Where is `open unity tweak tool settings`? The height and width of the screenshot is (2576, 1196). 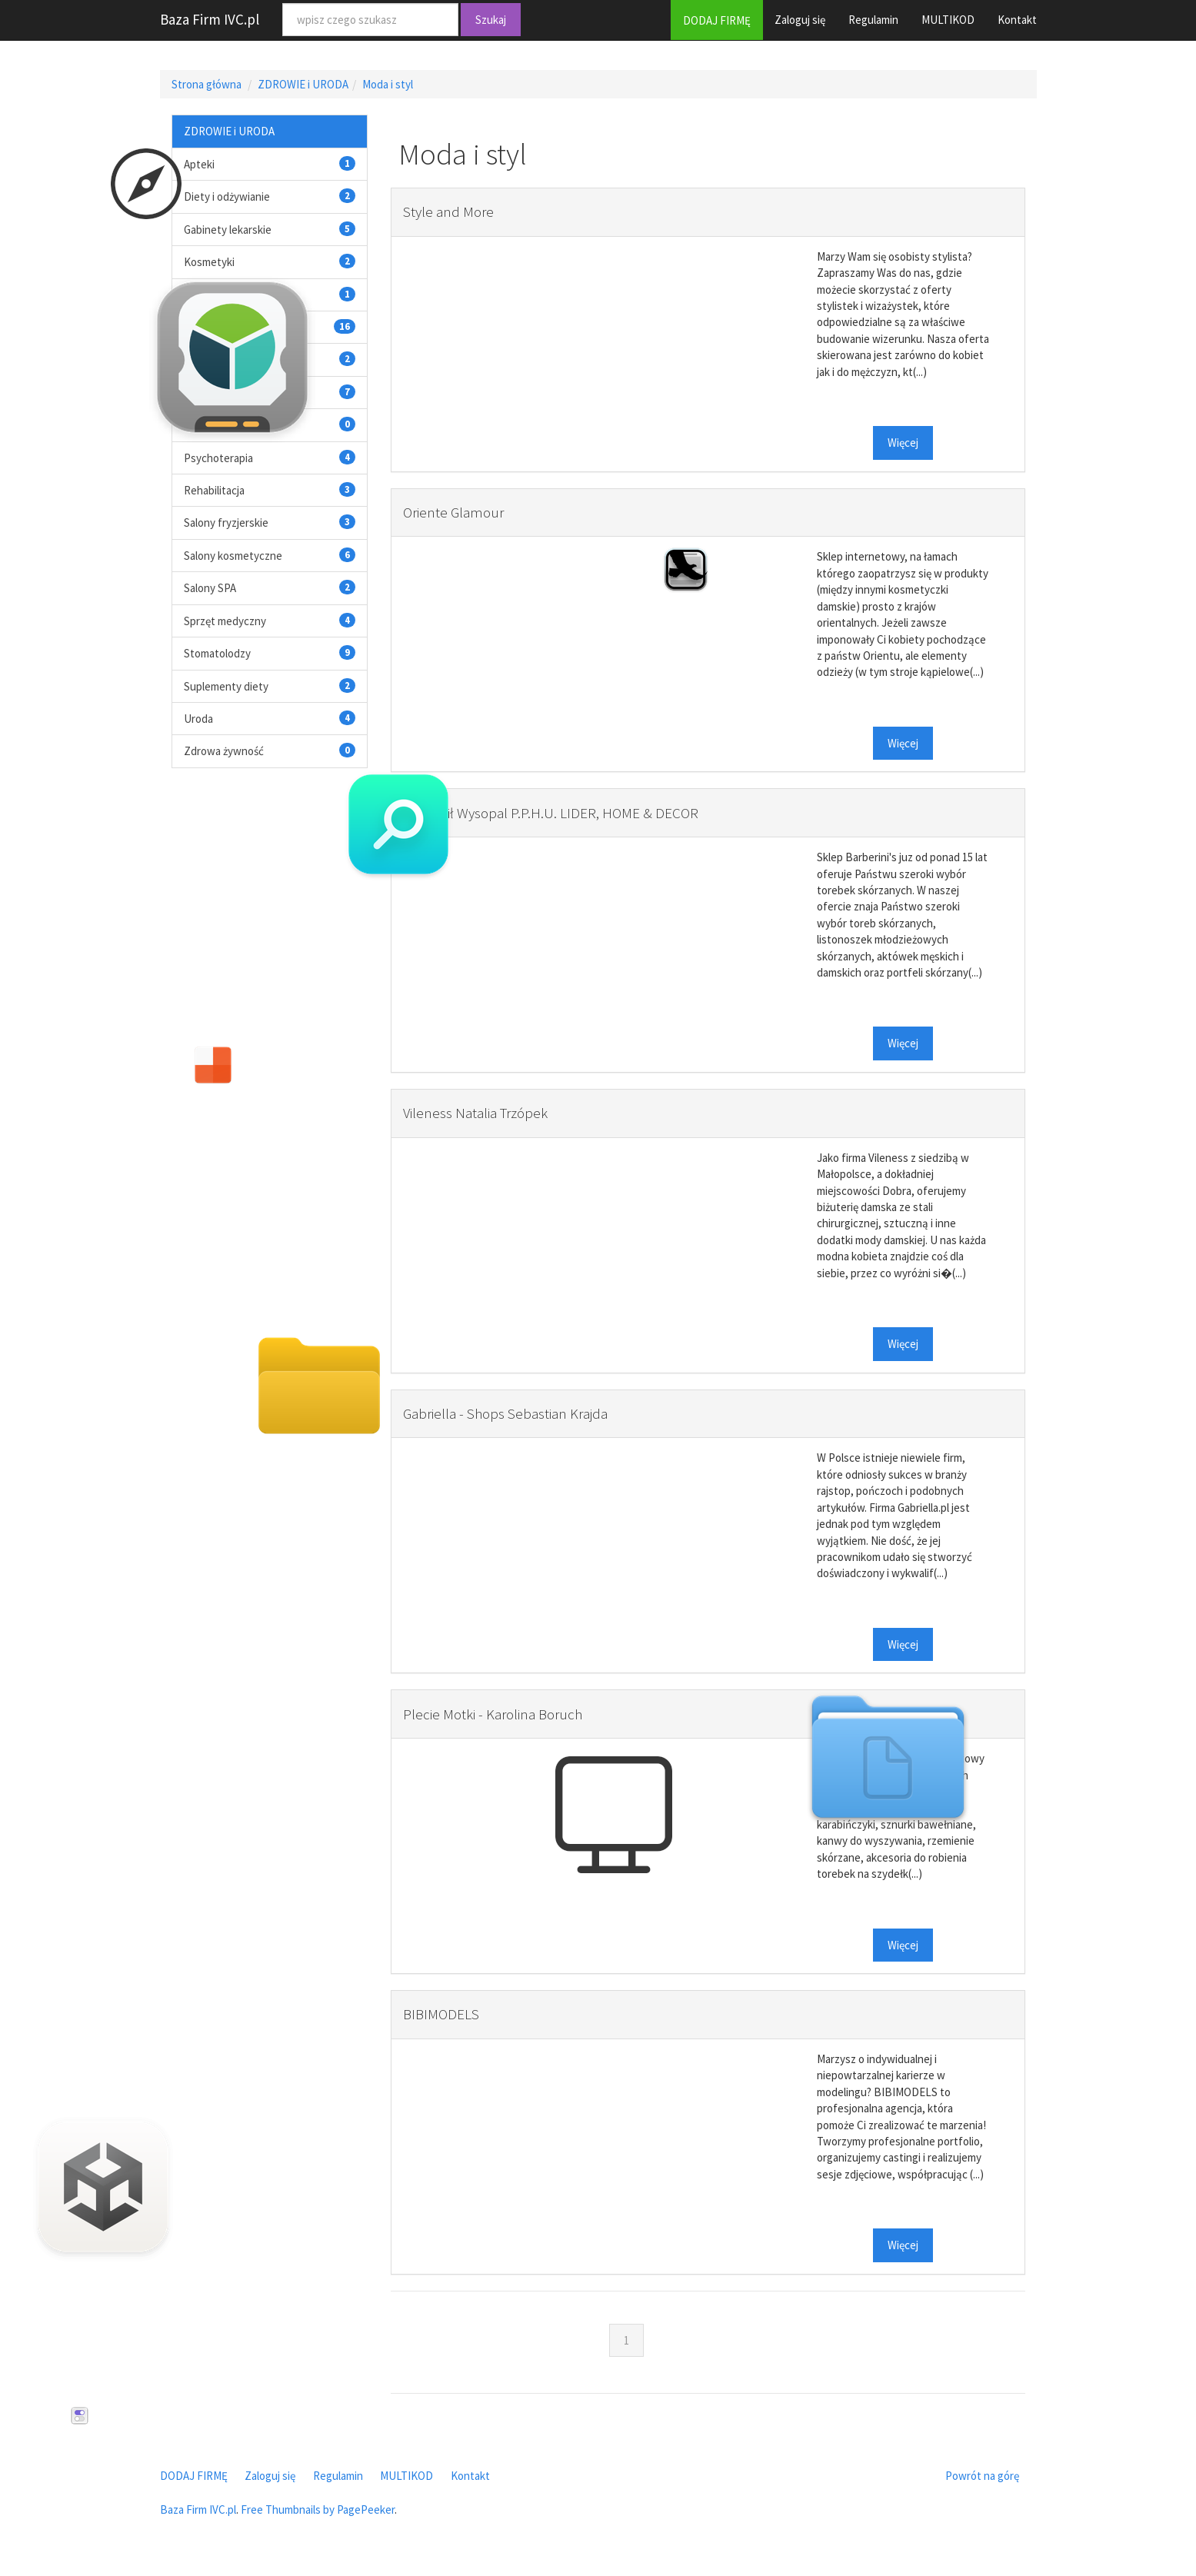
open unity tweak tool settings is located at coordinates (79, 2415).